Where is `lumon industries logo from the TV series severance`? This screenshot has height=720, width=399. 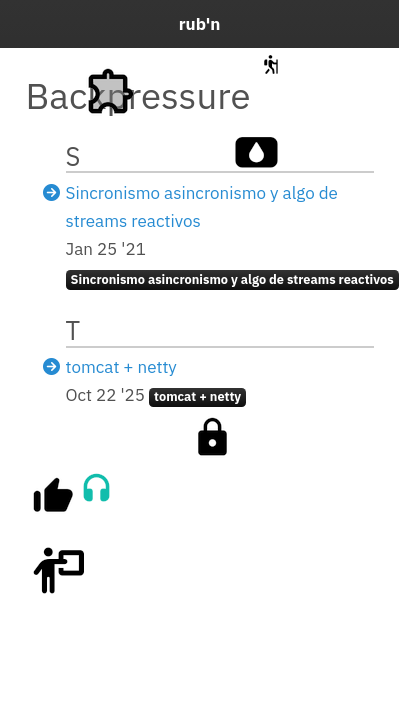 lumon industries logo from the TV series severance is located at coordinates (256, 153).